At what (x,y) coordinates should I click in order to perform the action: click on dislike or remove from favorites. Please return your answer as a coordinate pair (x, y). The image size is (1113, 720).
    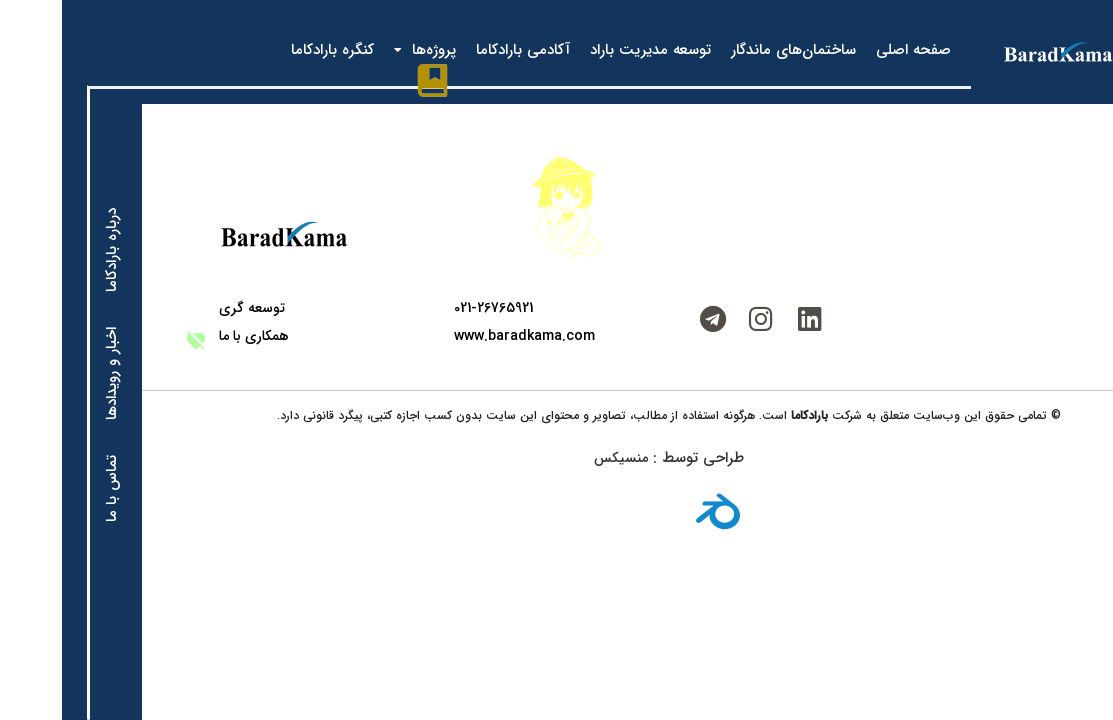
    Looking at the image, I should click on (196, 341).